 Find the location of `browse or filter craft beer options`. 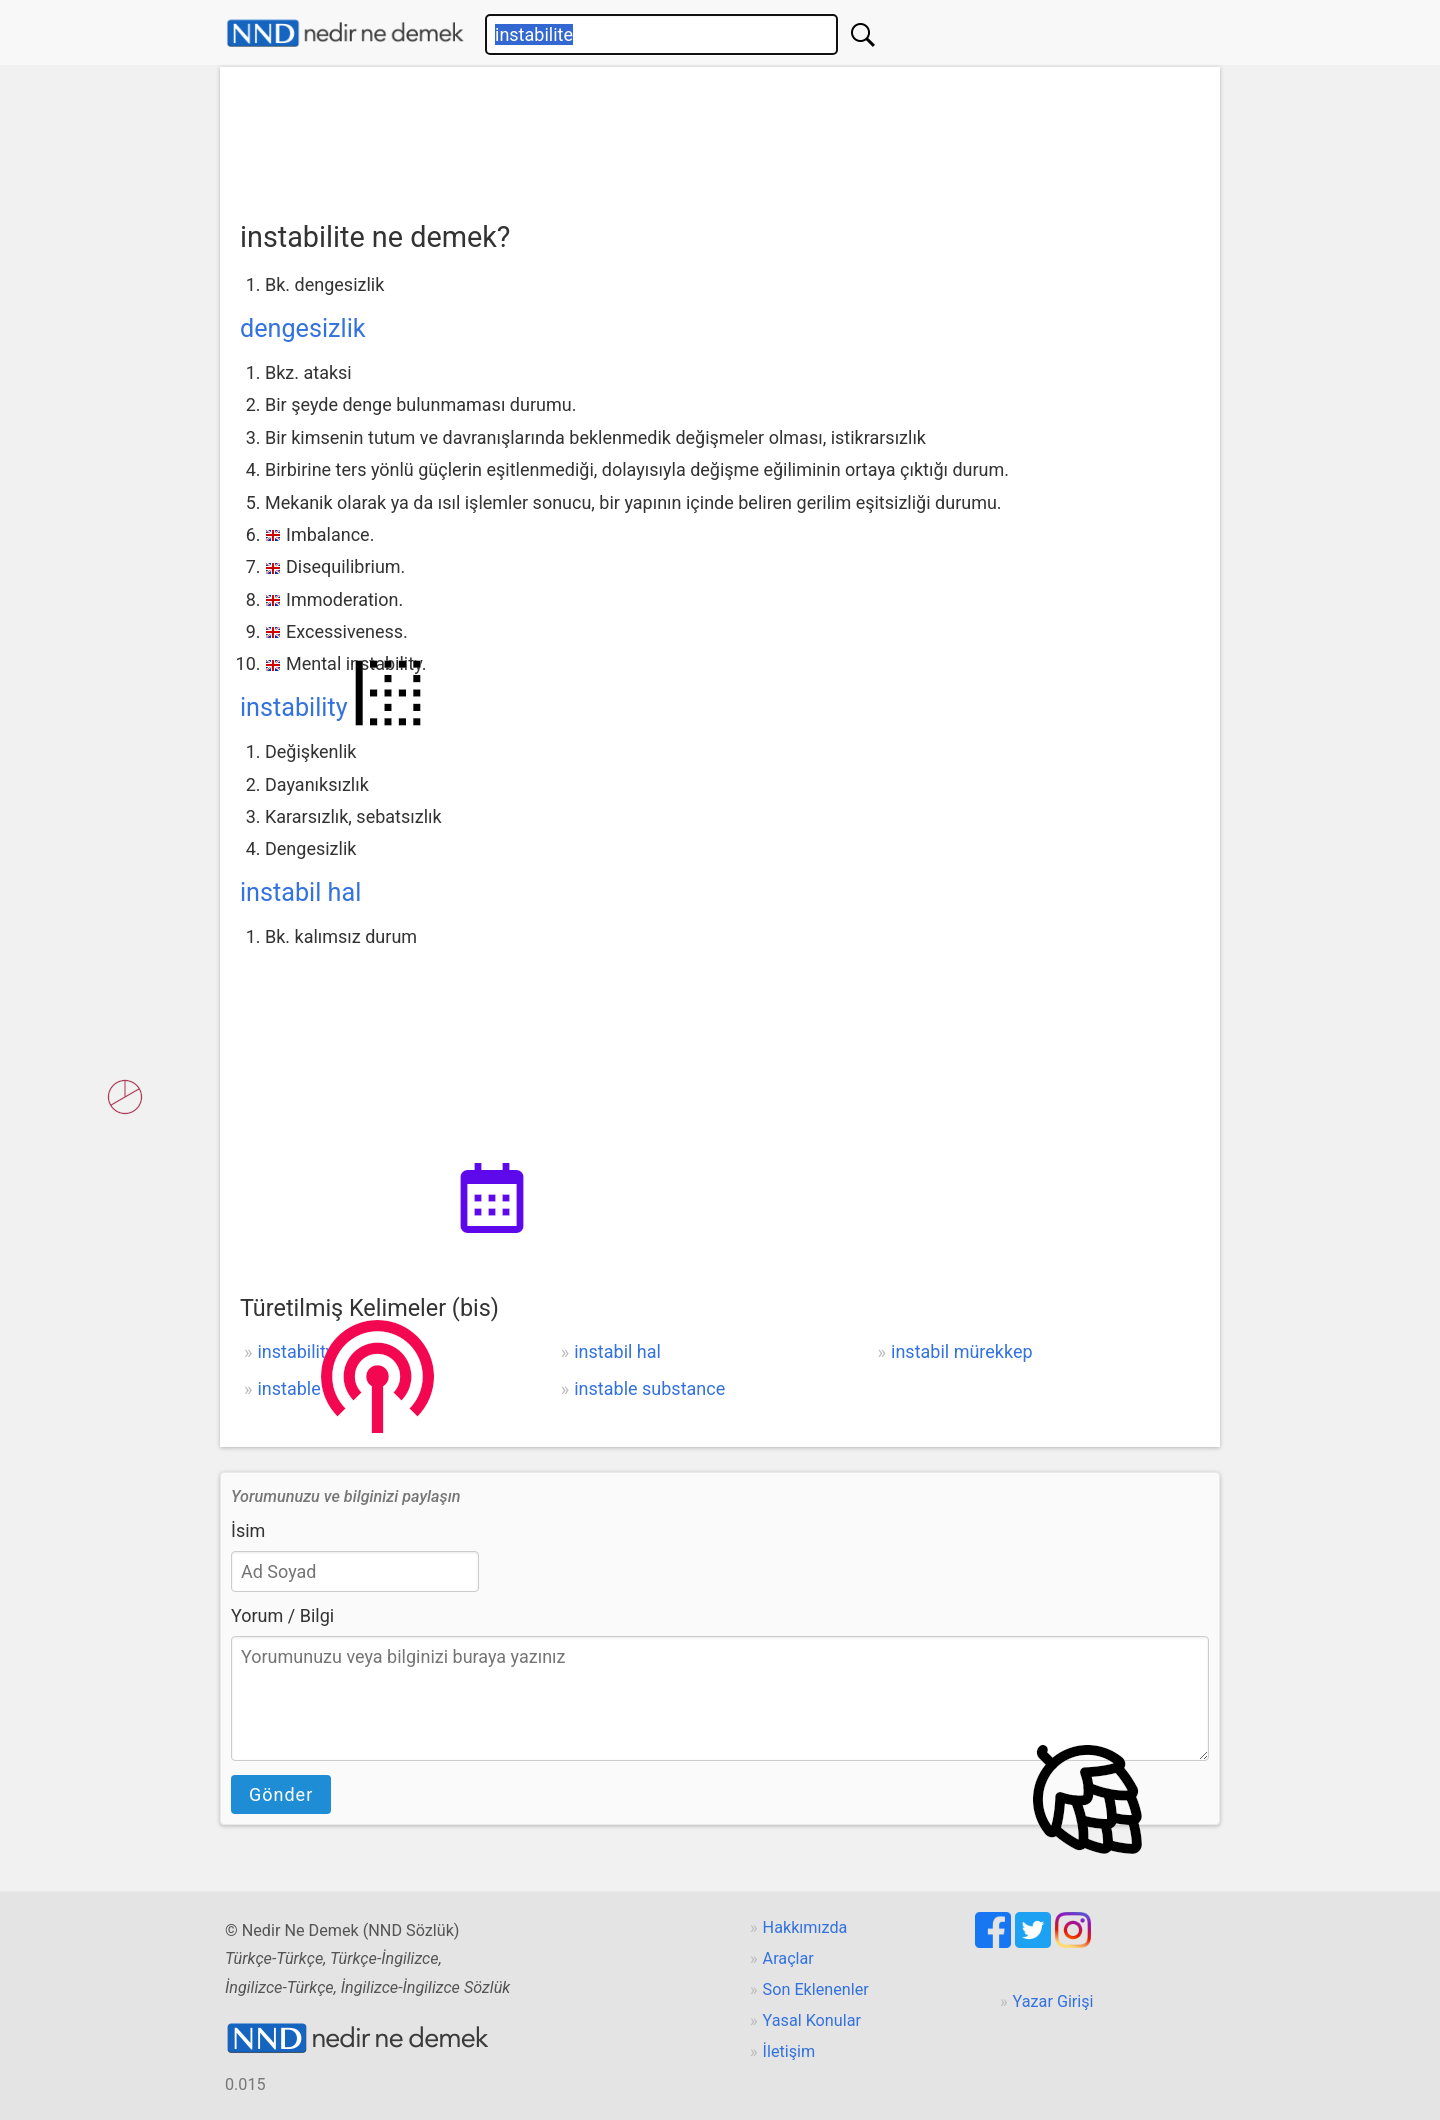

browse or filter craft beer options is located at coordinates (1087, 1799).